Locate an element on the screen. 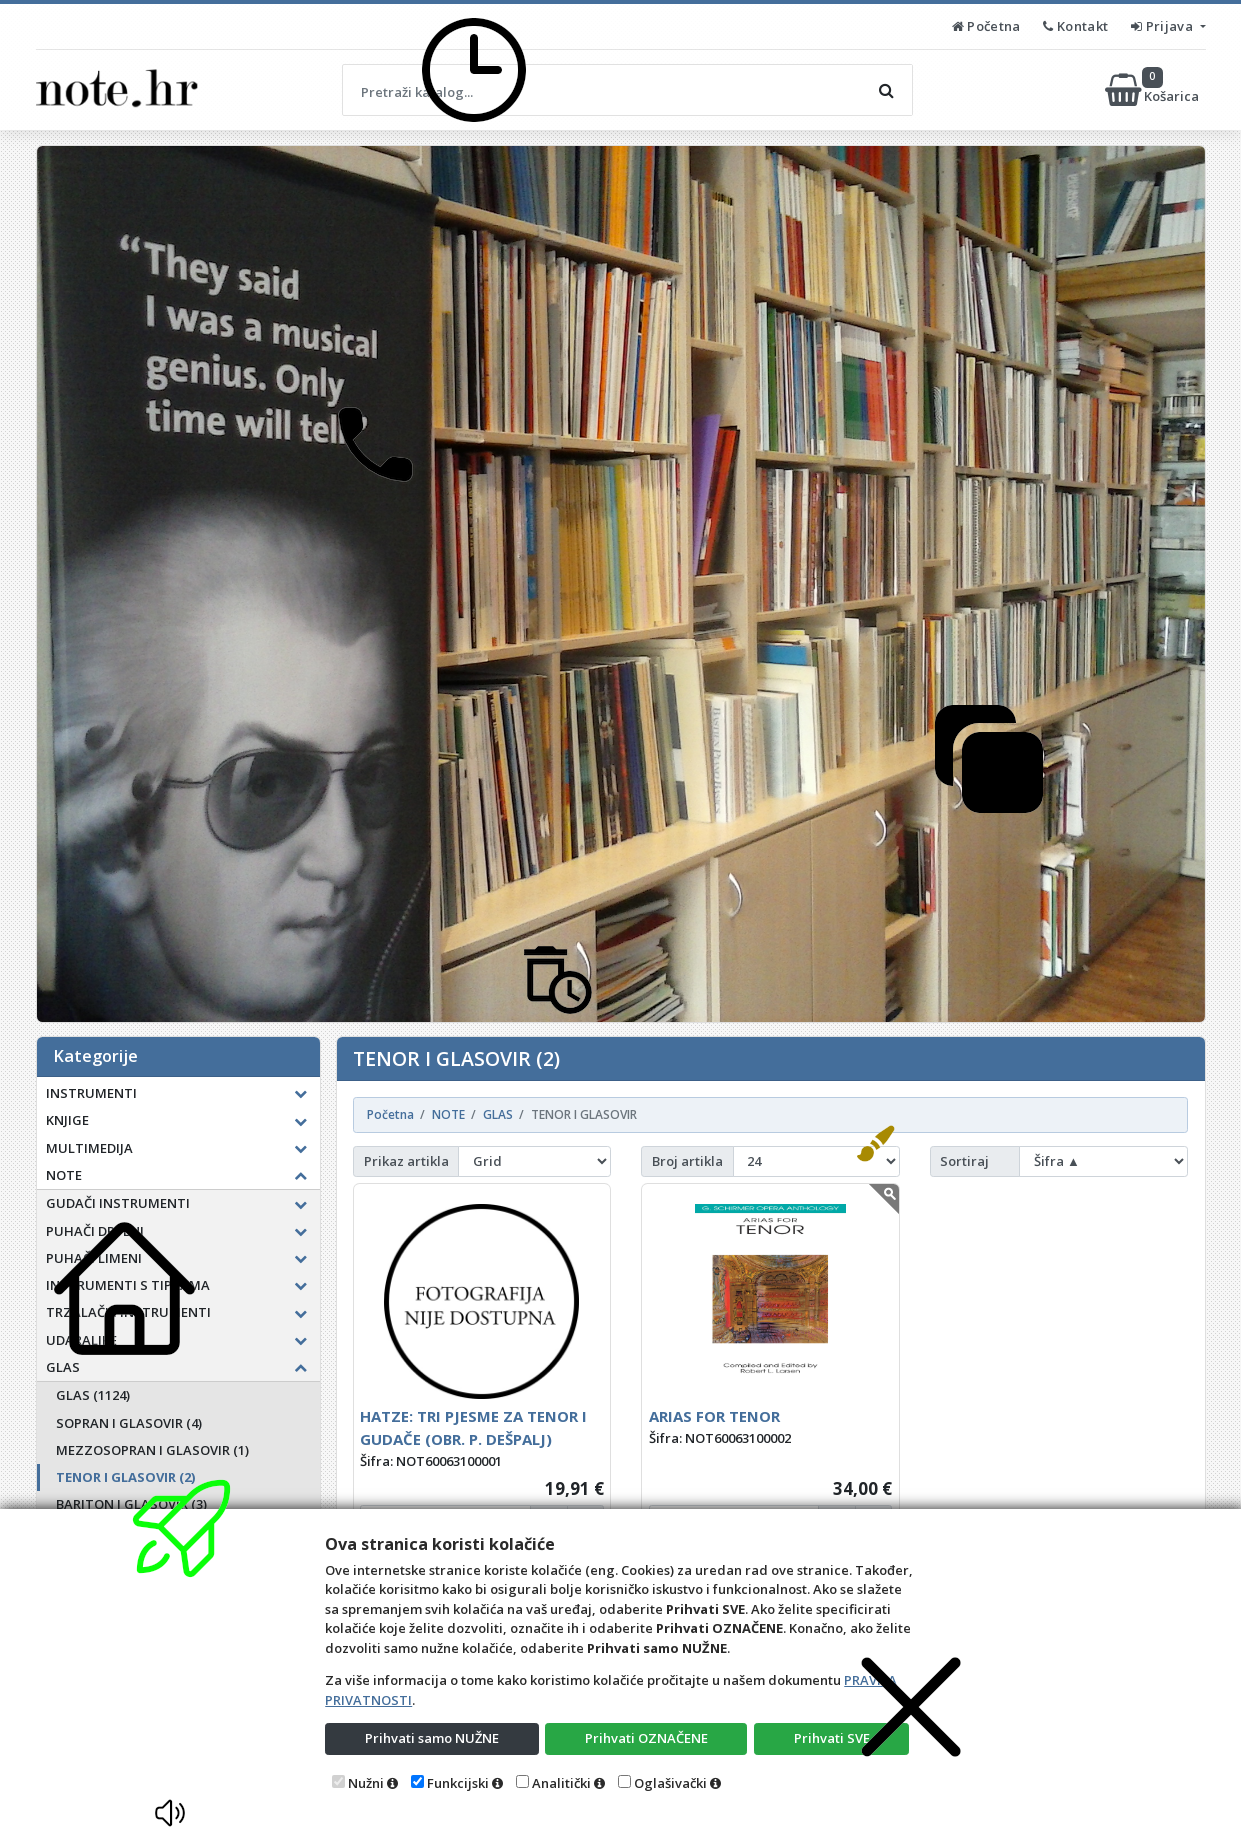 The image size is (1241, 1839). access drawing or painting tools is located at coordinates (876, 1143).